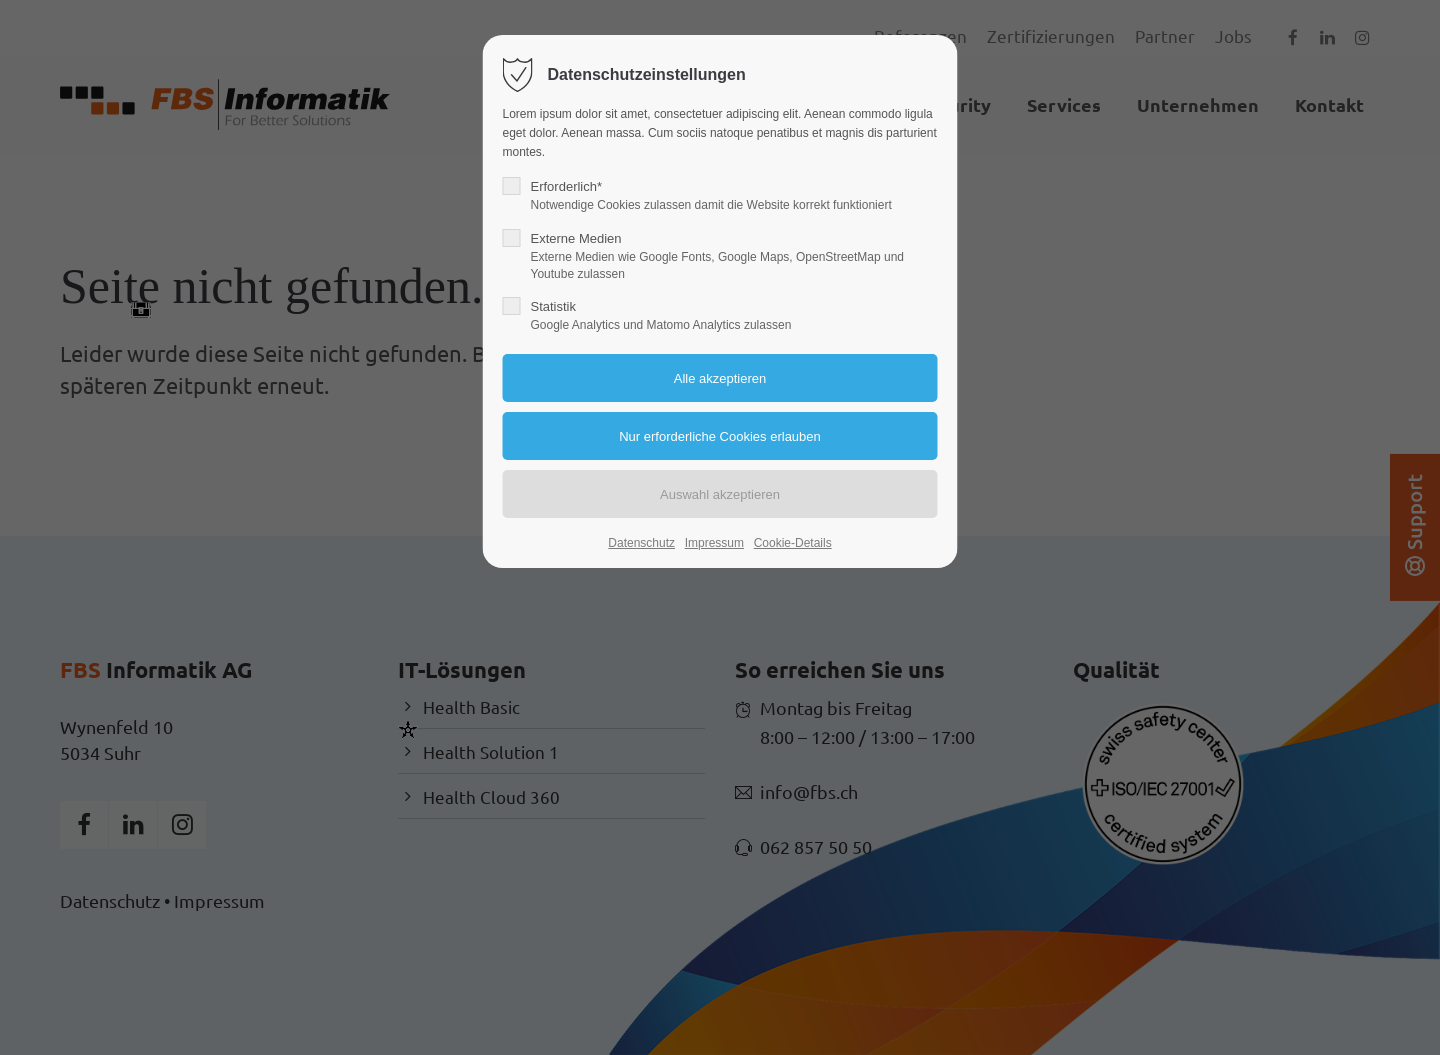  What do you see at coordinates (141, 310) in the screenshot?
I see `open your inventory or storage` at bounding box center [141, 310].